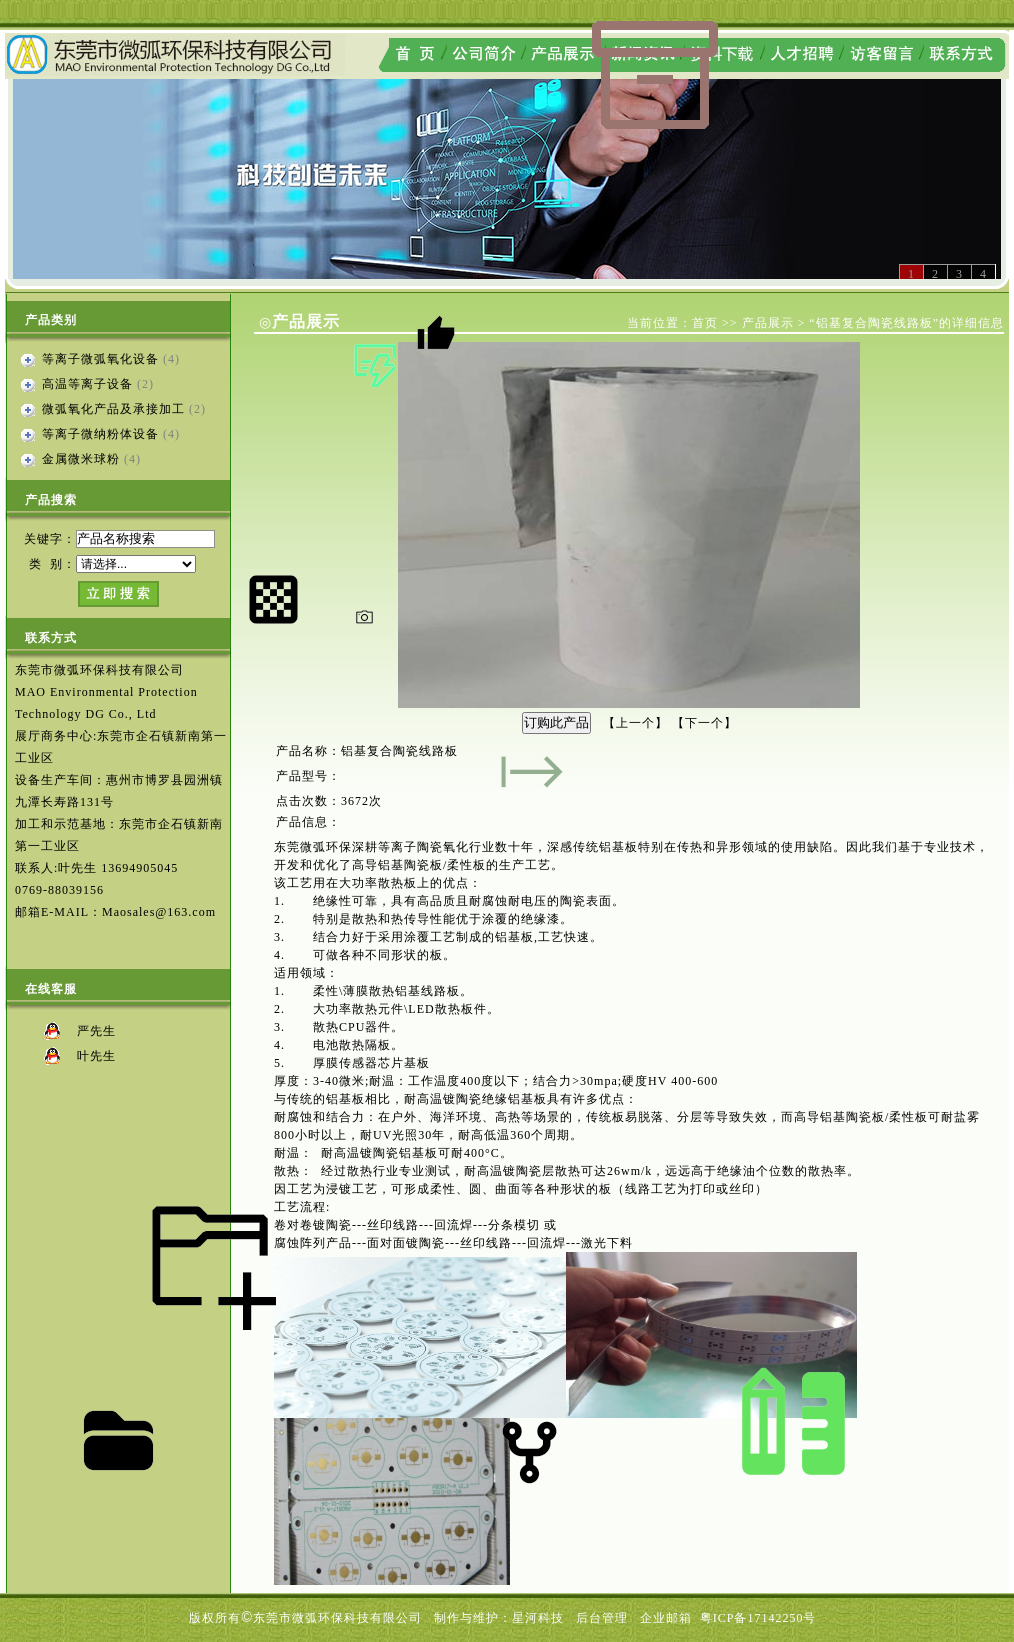 The height and width of the screenshot is (1642, 1014). What do you see at coordinates (793, 1423) in the screenshot?
I see `access design or editing tools` at bounding box center [793, 1423].